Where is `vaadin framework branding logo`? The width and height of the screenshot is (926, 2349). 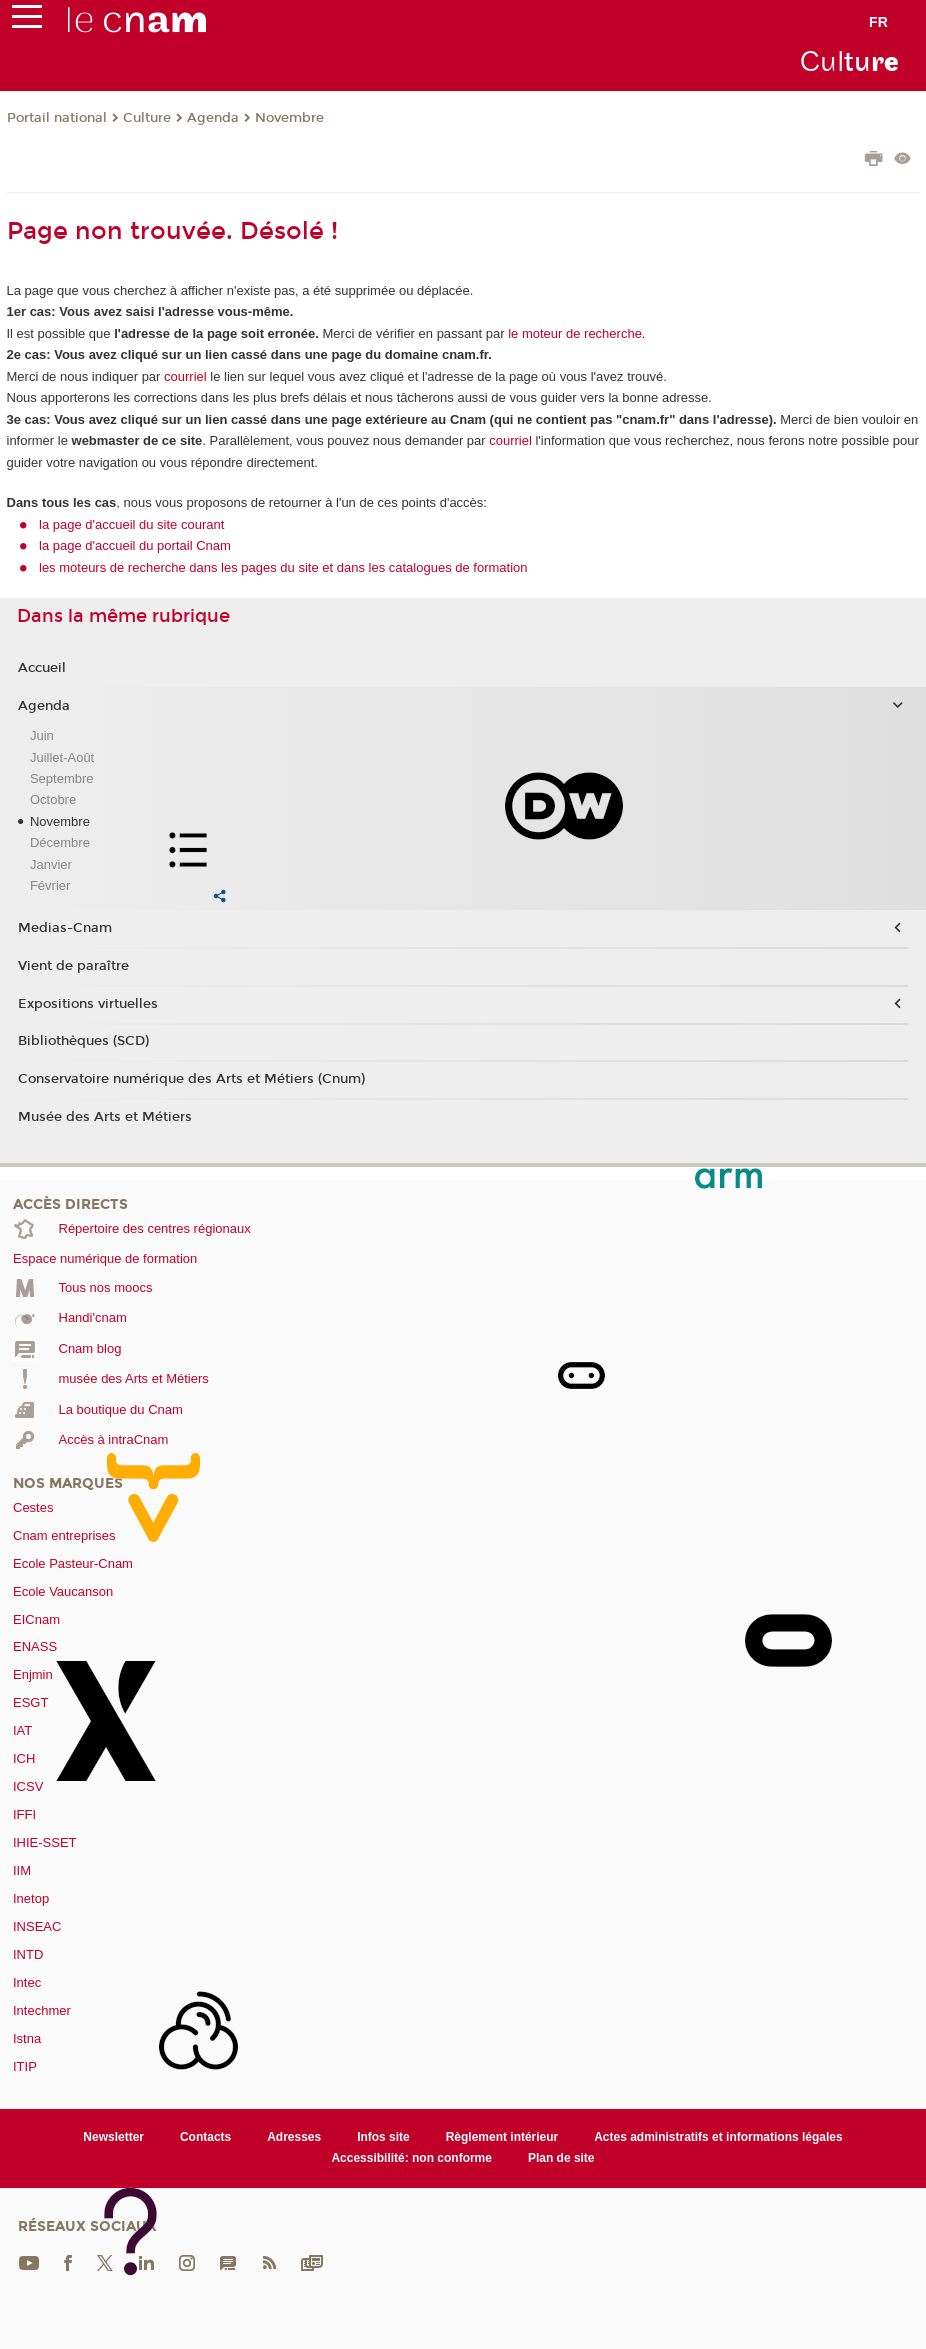
vaadin framework branding logo is located at coordinates (153, 1497).